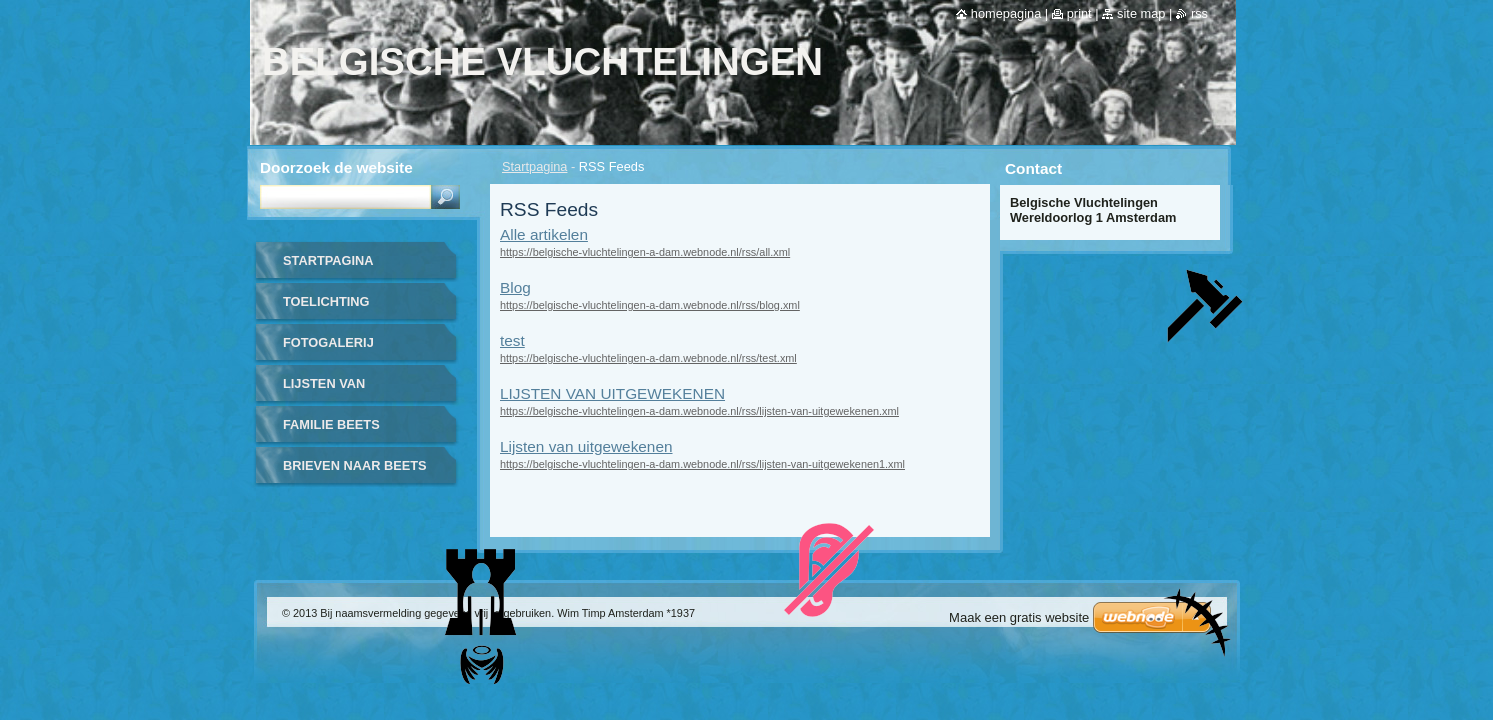 The width and height of the screenshot is (1493, 720). What do you see at coordinates (481, 666) in the screenshot?
I see `select angel costume or outfit` at bounding box center [481, 666].